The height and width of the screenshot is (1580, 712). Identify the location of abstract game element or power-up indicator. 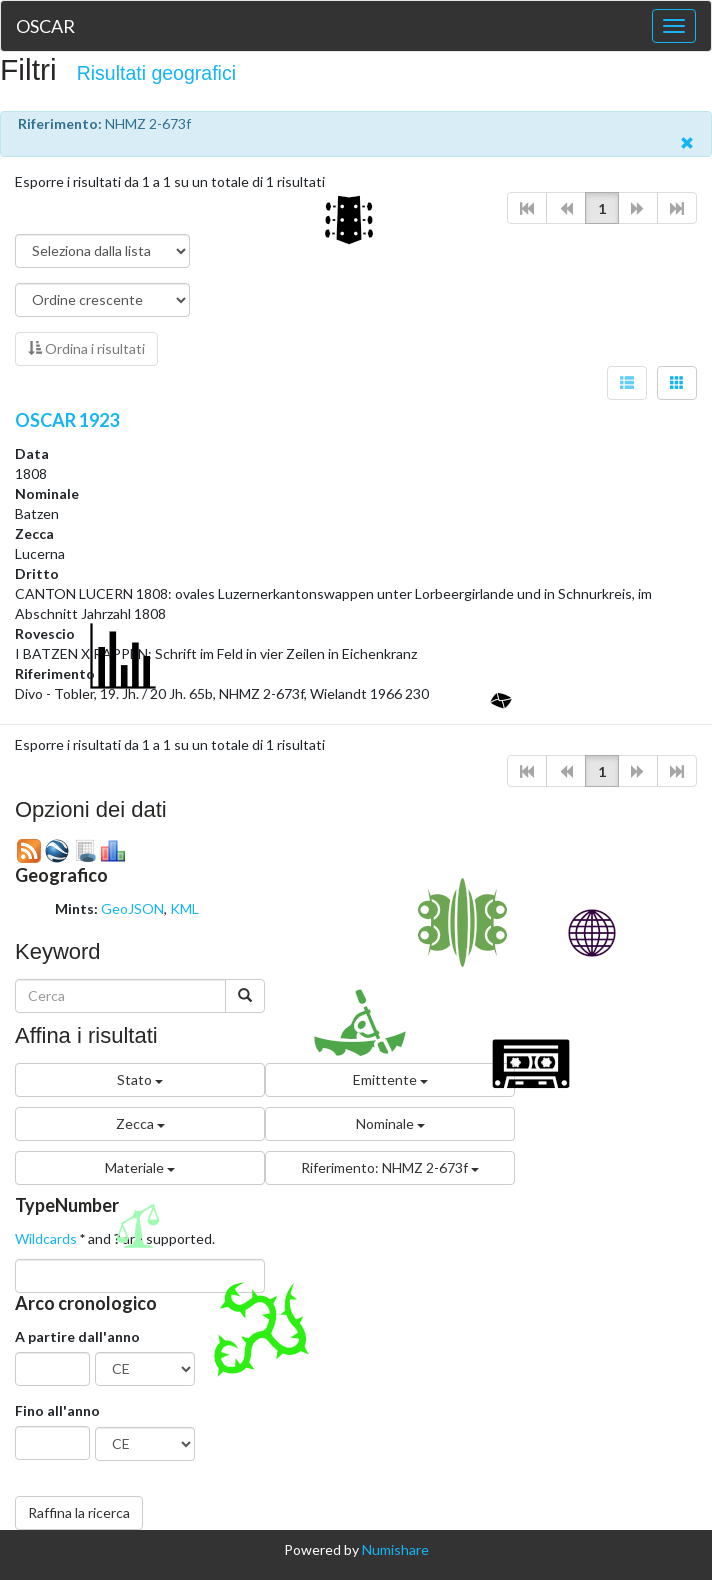
(462, 922).